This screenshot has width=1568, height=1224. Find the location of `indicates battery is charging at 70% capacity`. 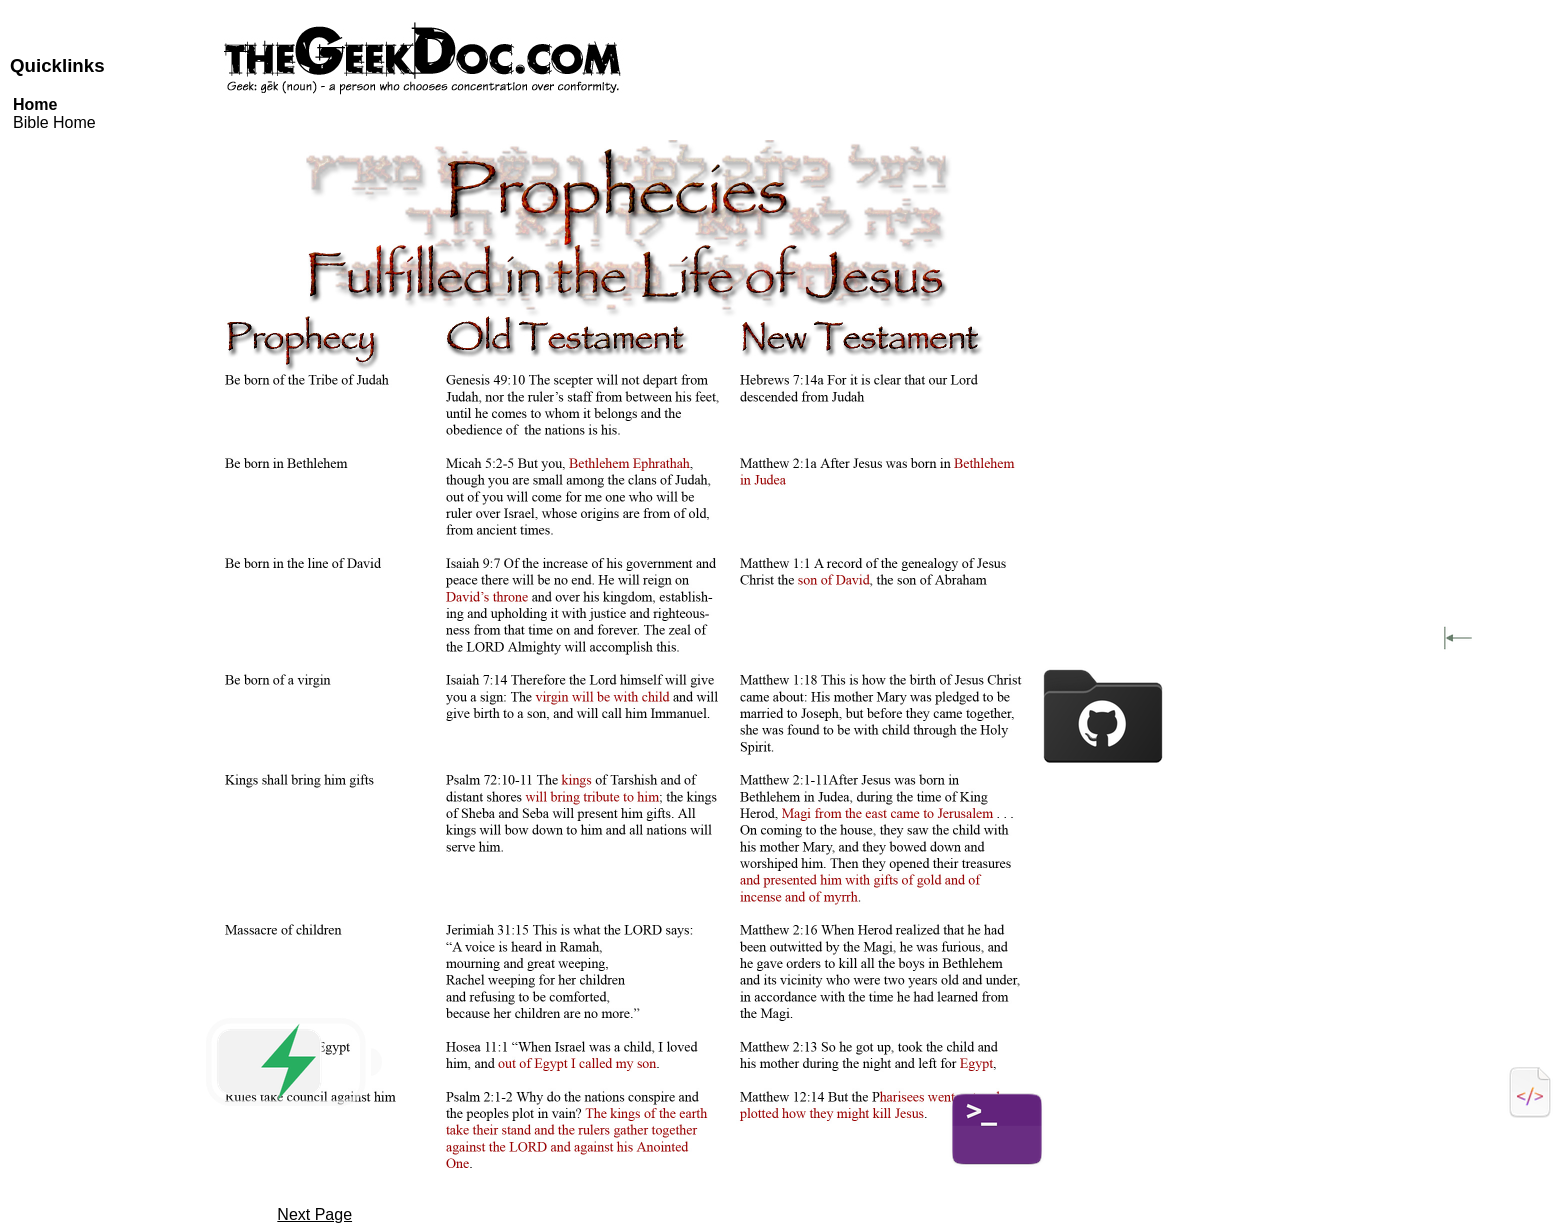

indicates battery is charging at 70% capacity is located at coordinates (294, 1062).